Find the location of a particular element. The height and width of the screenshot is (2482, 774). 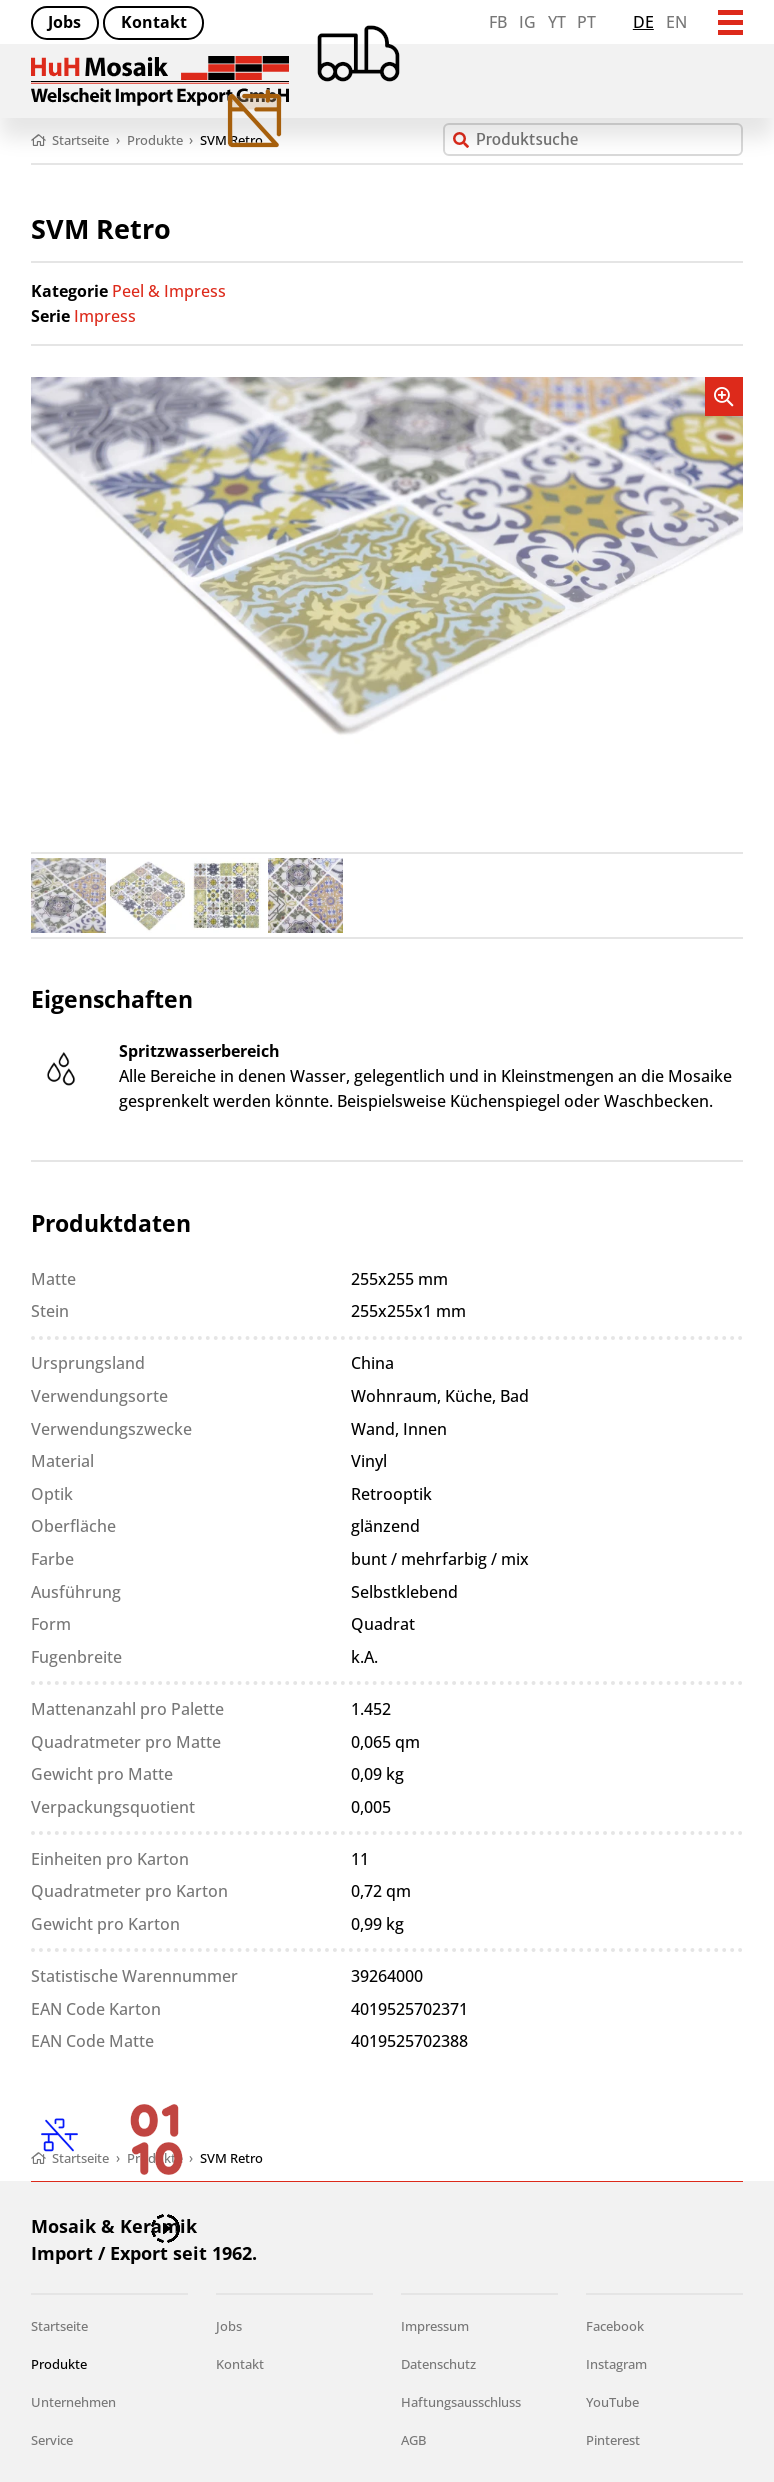

no scheduled events or appointments is located at coordinates (254, 120).